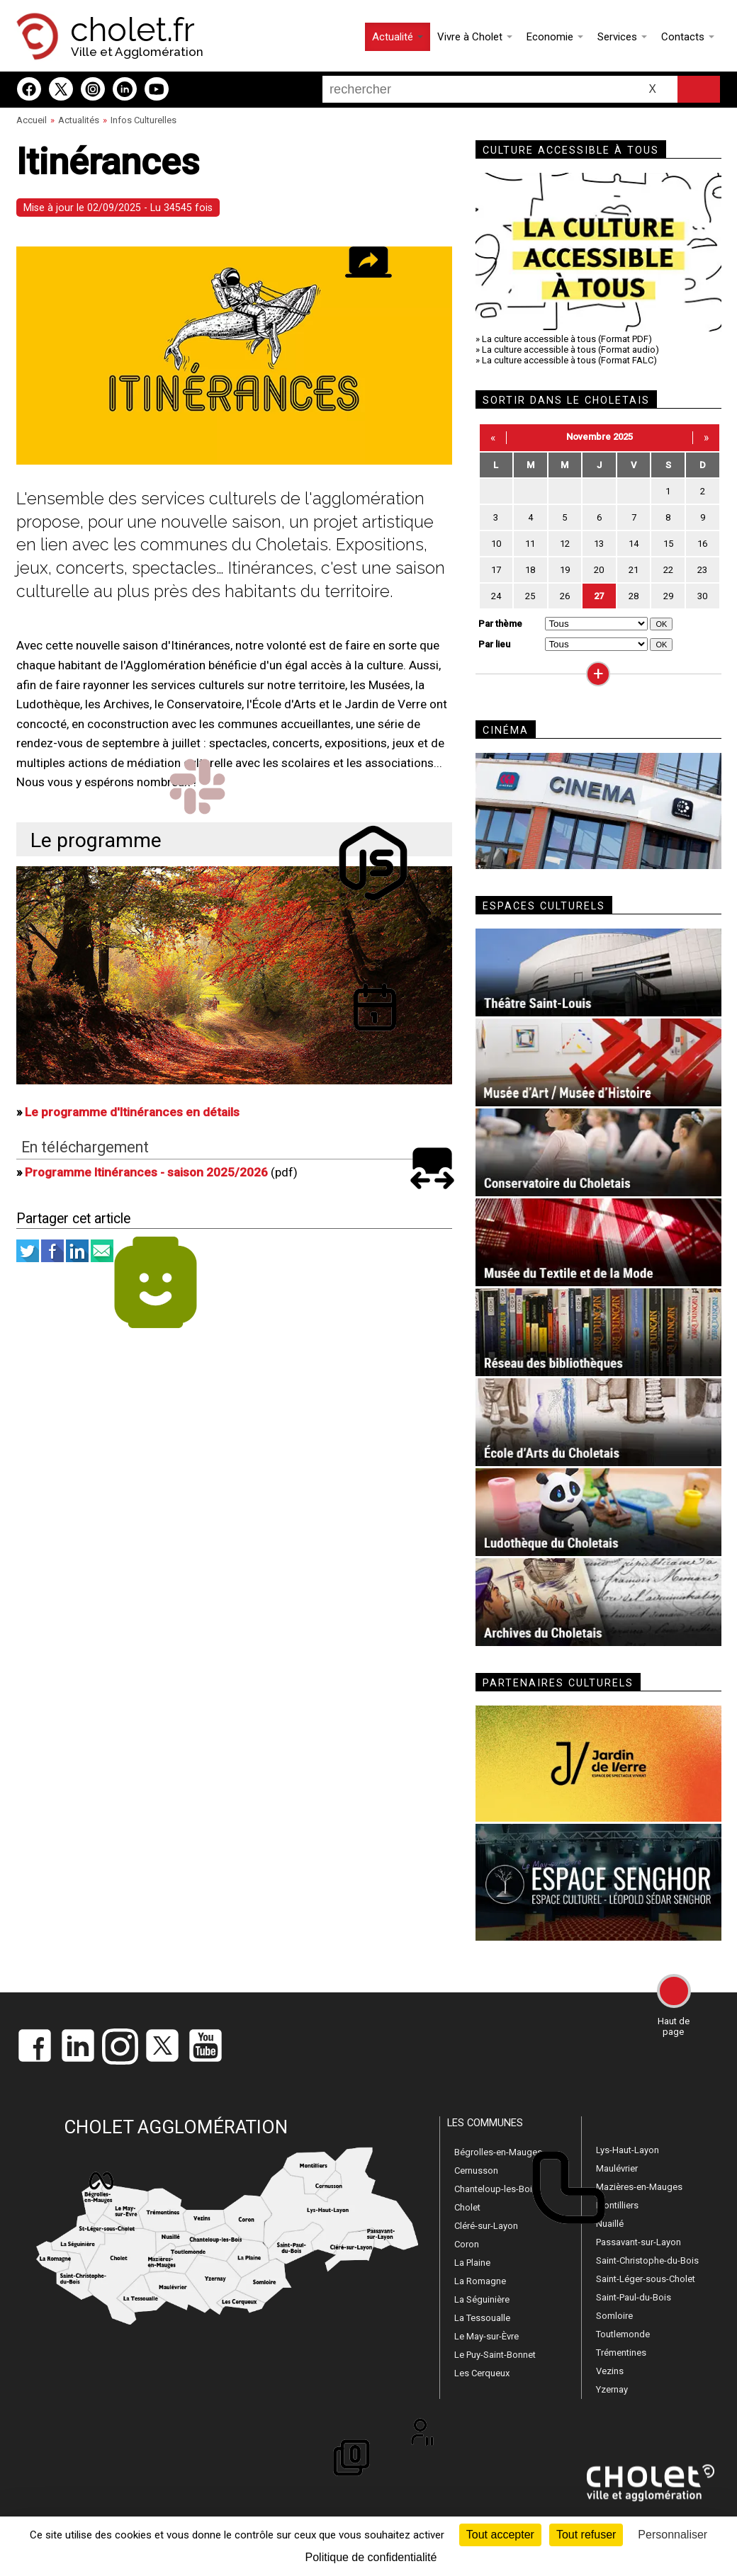 The image size is (737, 2576). What do you see at coordinates (155, 1282) in the screenshot?
I see `access building blocks or modular components` at bounding box center [155, 1282].